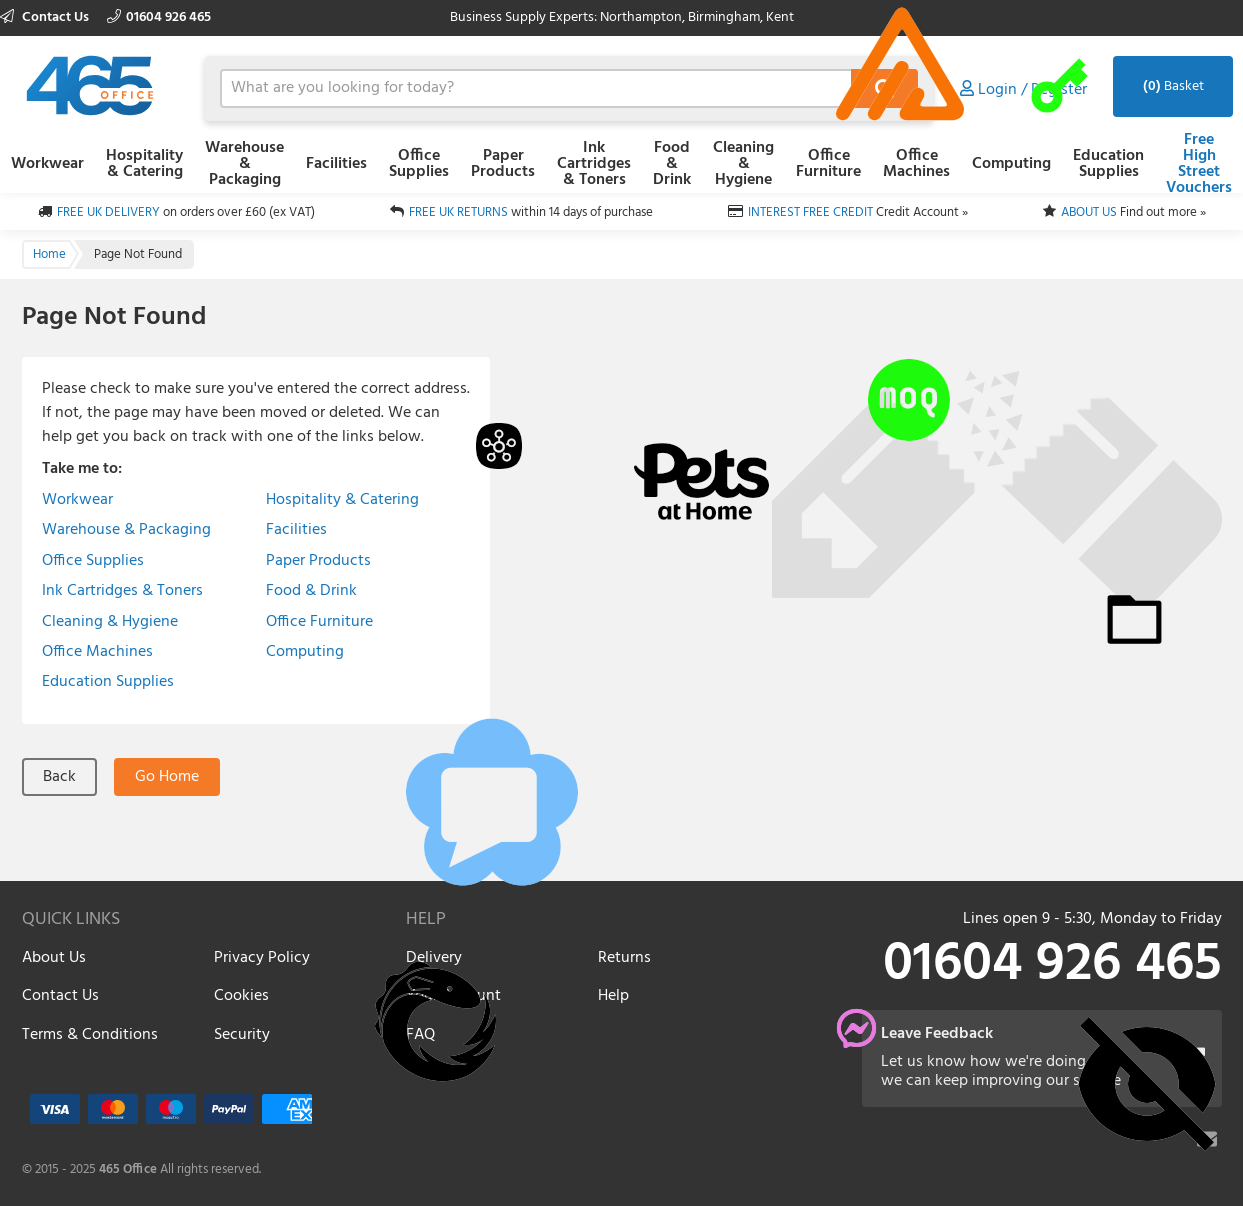 This screenshot has width=1243, height=1206. What do you see at coordinates (909, 400) in the screenshot?
I see `moq library or framework logo` at bounding box center [909, 400].